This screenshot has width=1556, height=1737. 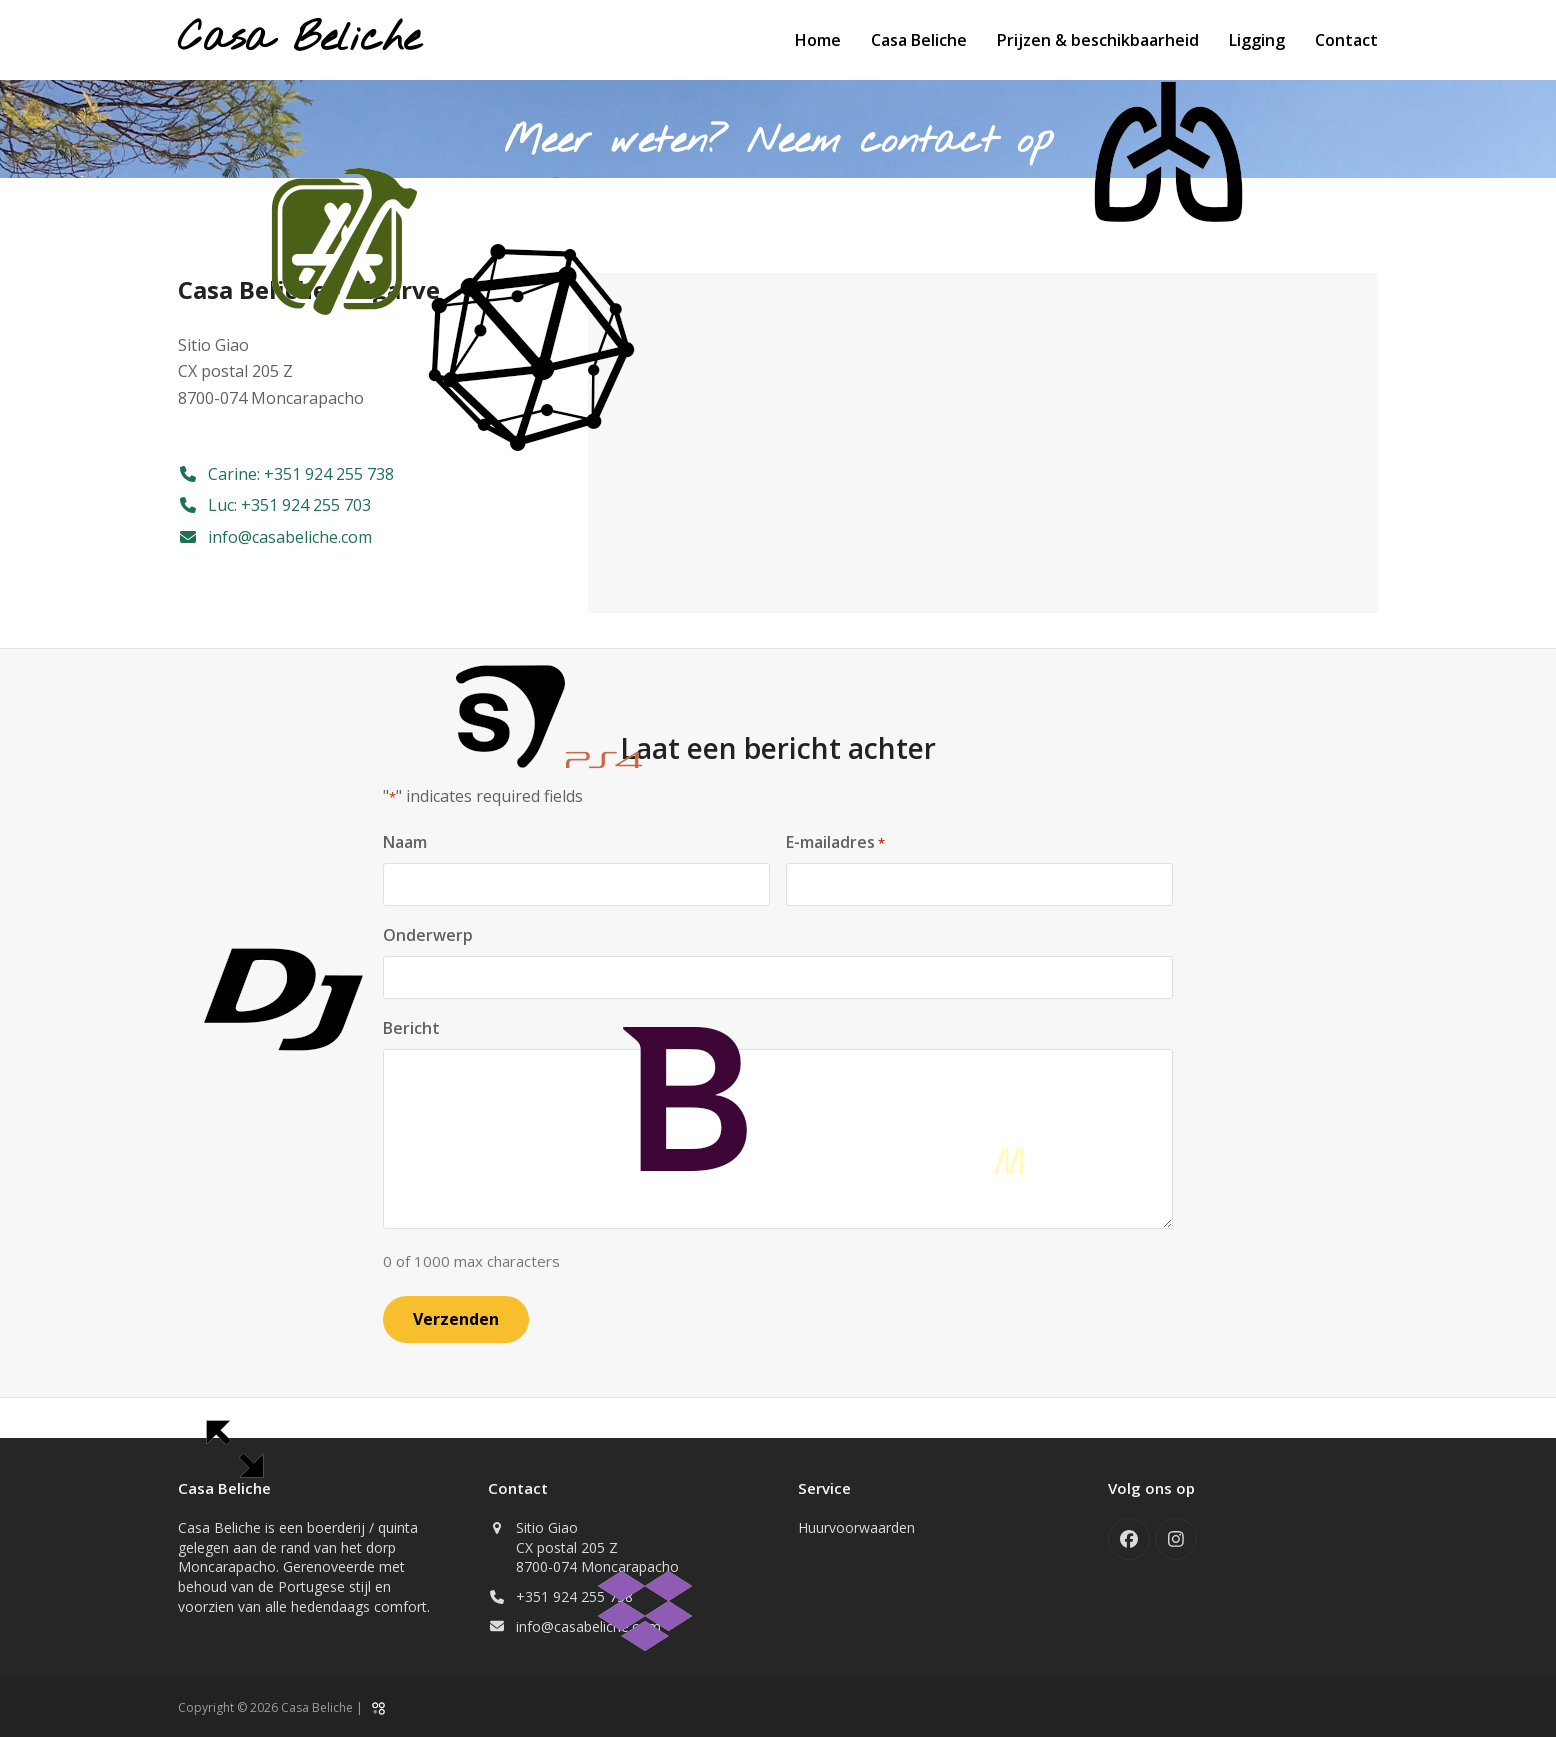 What do you see at coordinates (283, 999) in the screenshot?
I see `pioneer dj brand logo` at bounding box center [283, 999].